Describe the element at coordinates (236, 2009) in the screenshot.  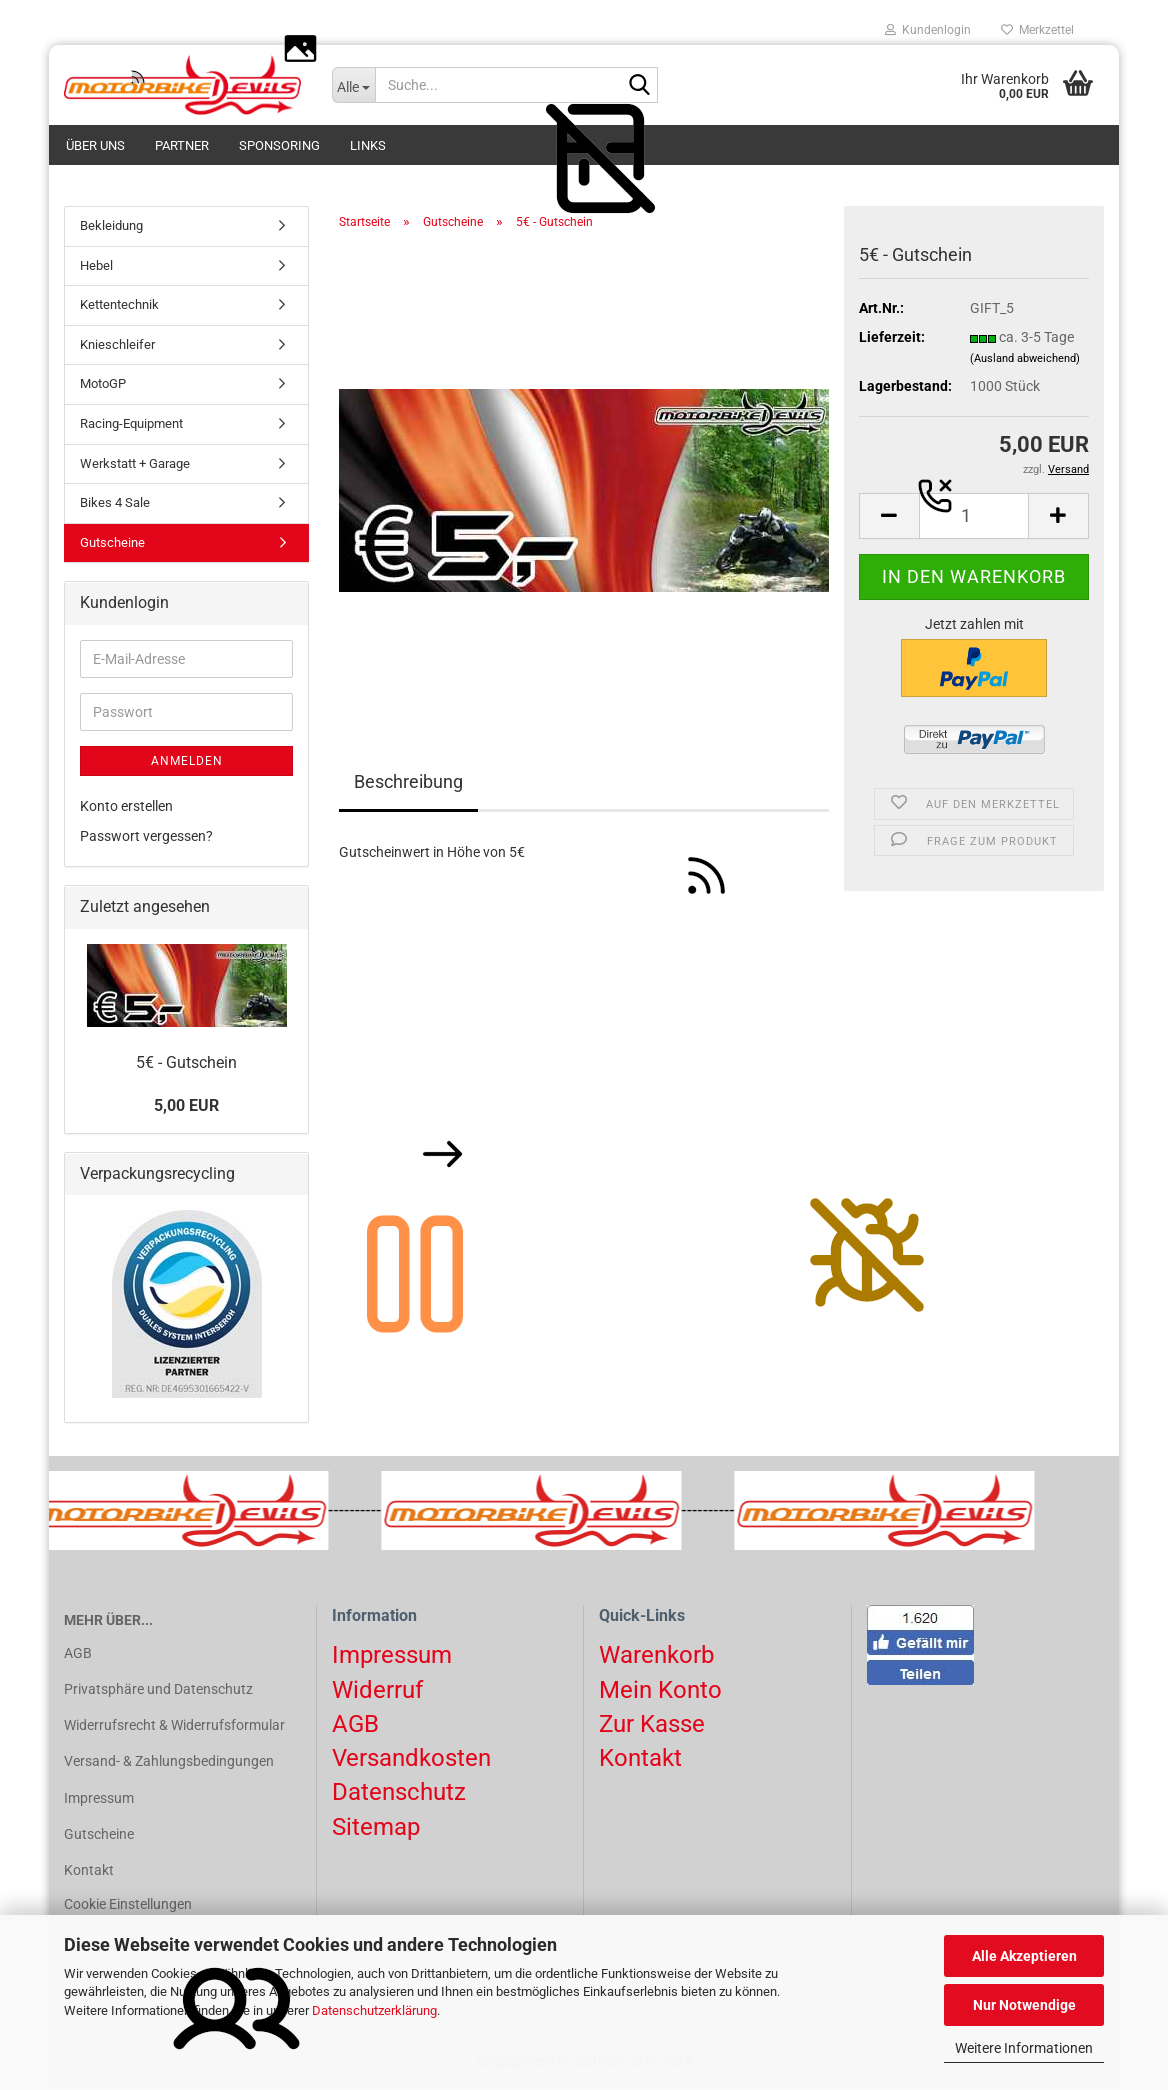
I see `view all users or members` at that location.